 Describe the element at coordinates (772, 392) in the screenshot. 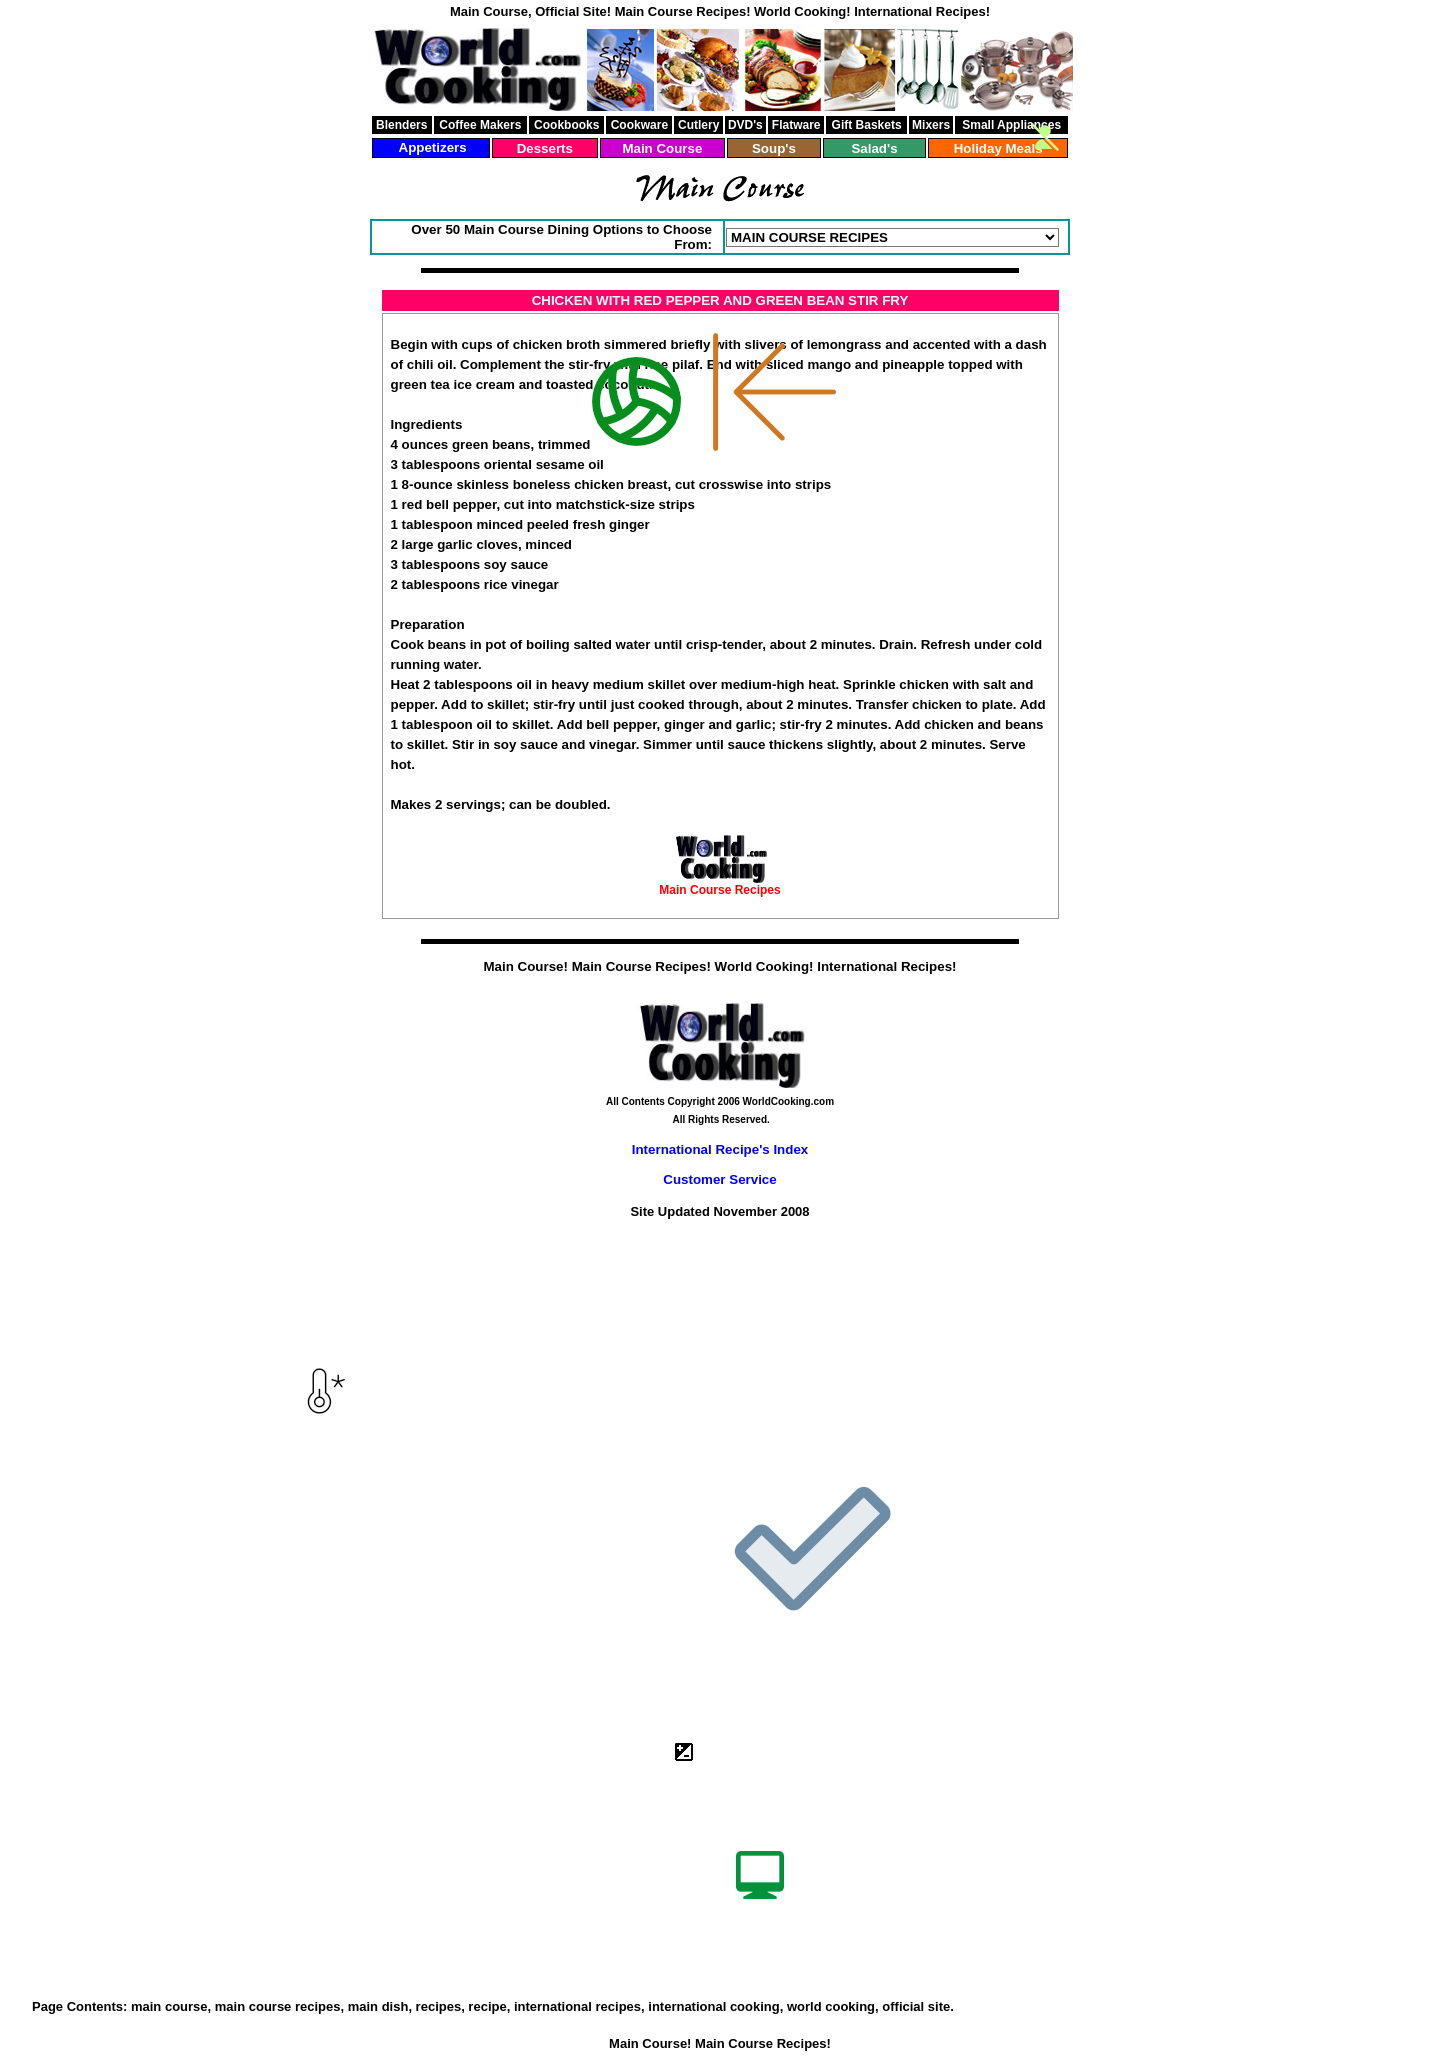

I see `navigate to the beginning or first item` at that location.